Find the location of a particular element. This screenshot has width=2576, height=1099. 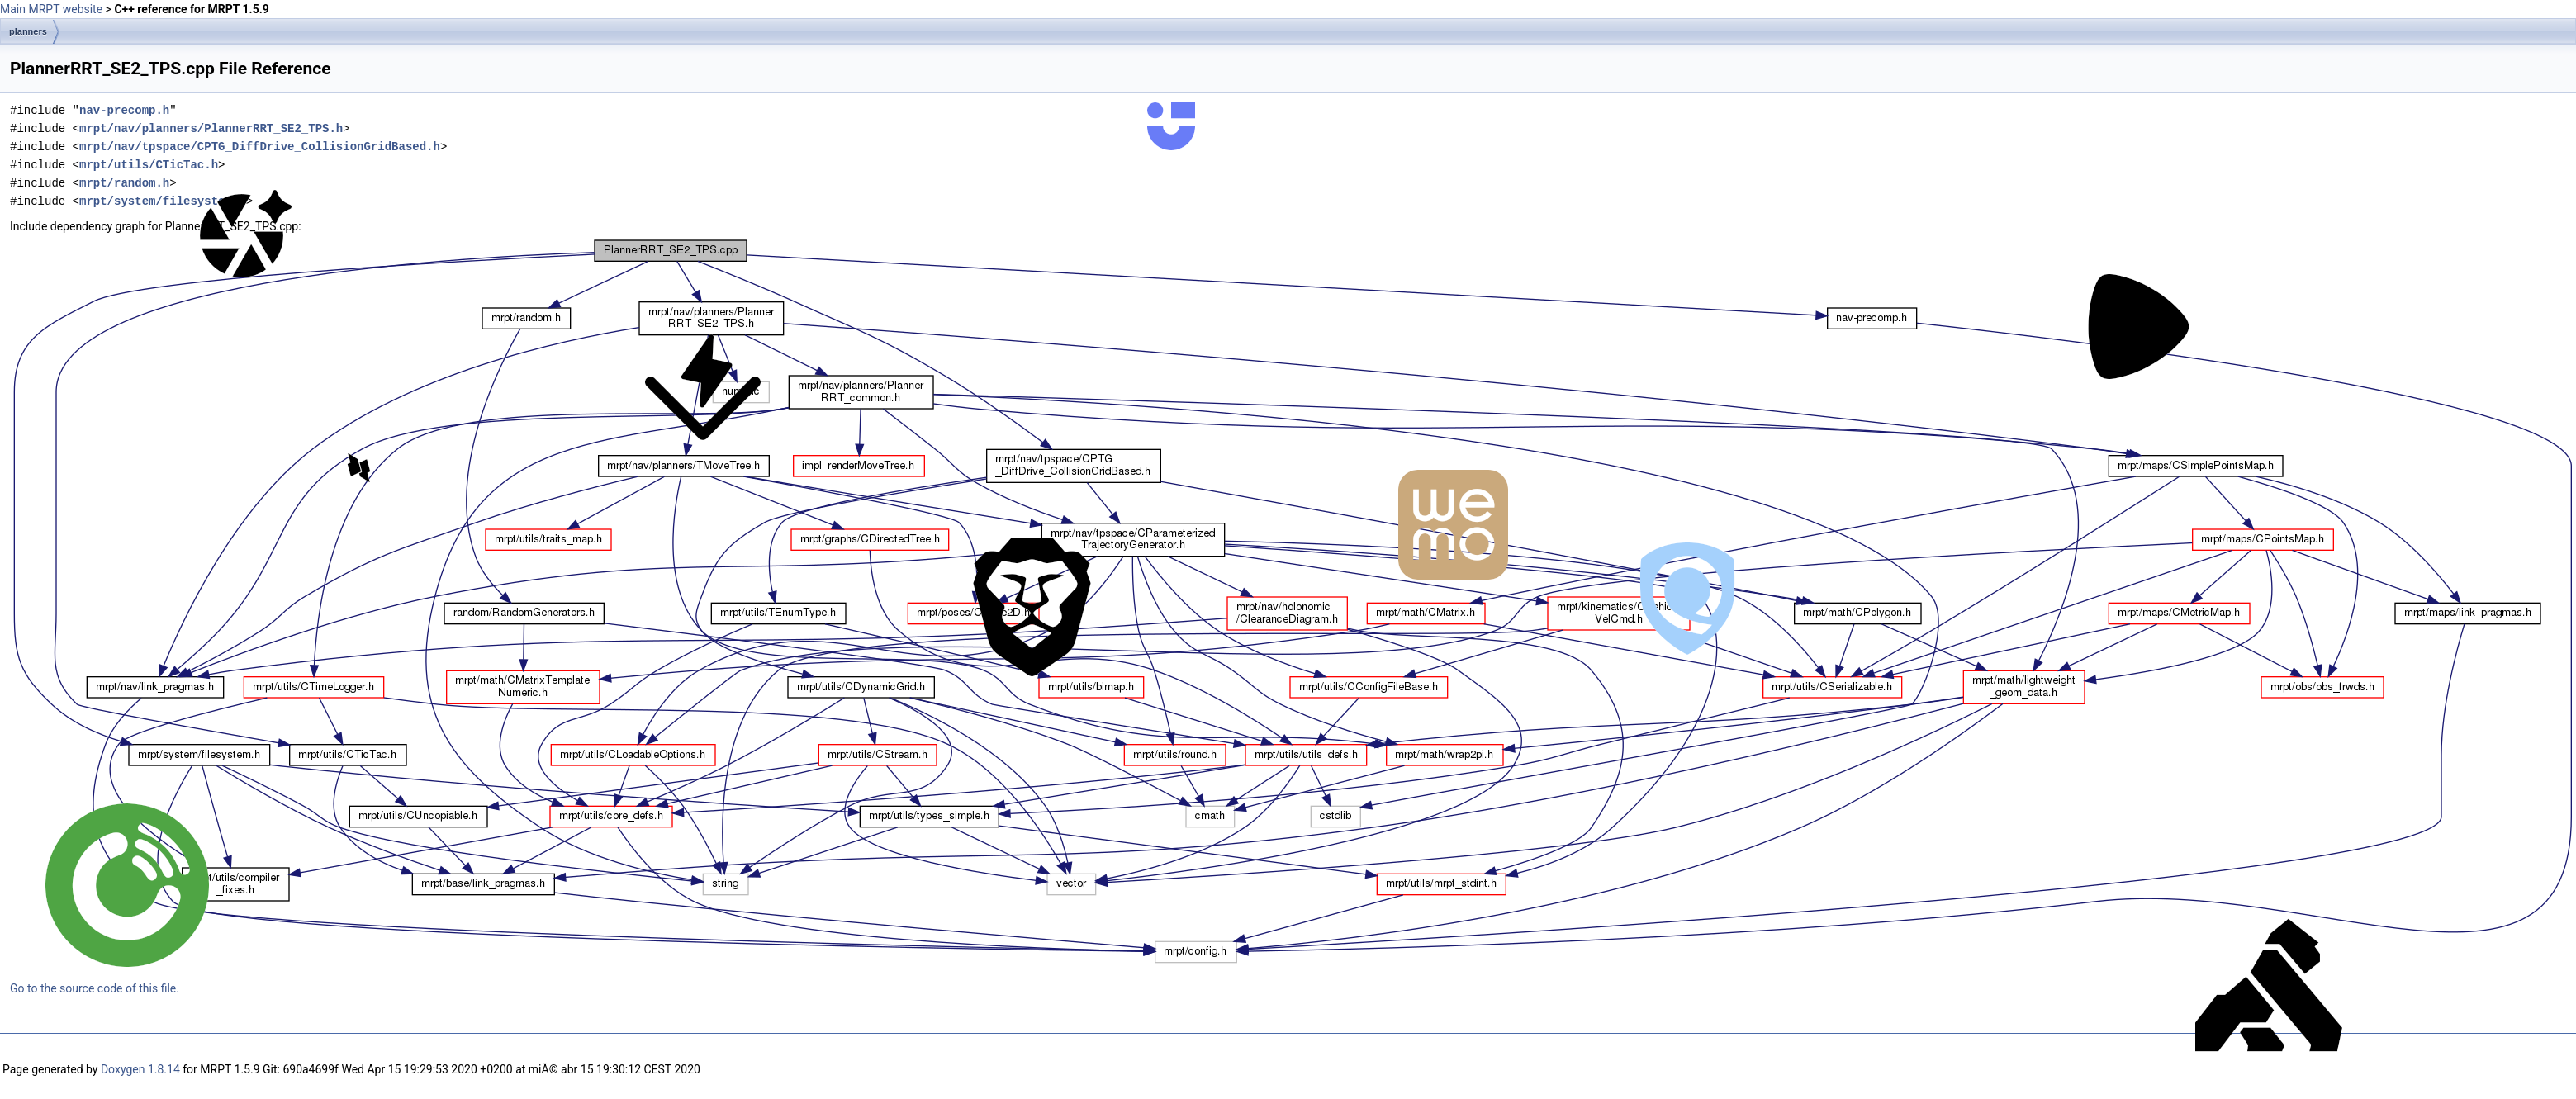

Kong API gateway logo is located at coordinates (2269, 985).